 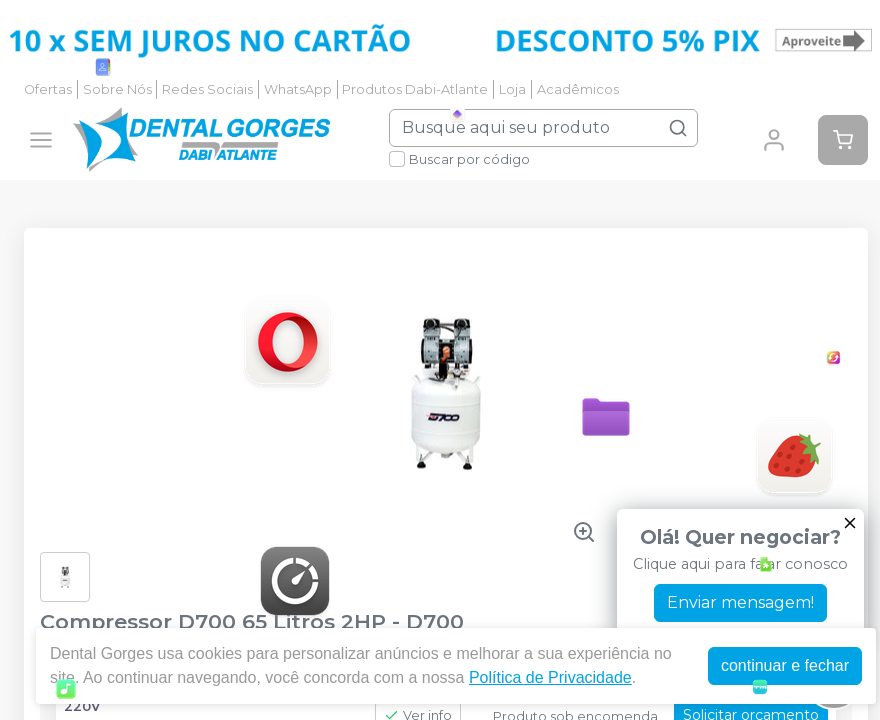 I want to click on open switcheroo image converter app, so click(x=833, y=357).